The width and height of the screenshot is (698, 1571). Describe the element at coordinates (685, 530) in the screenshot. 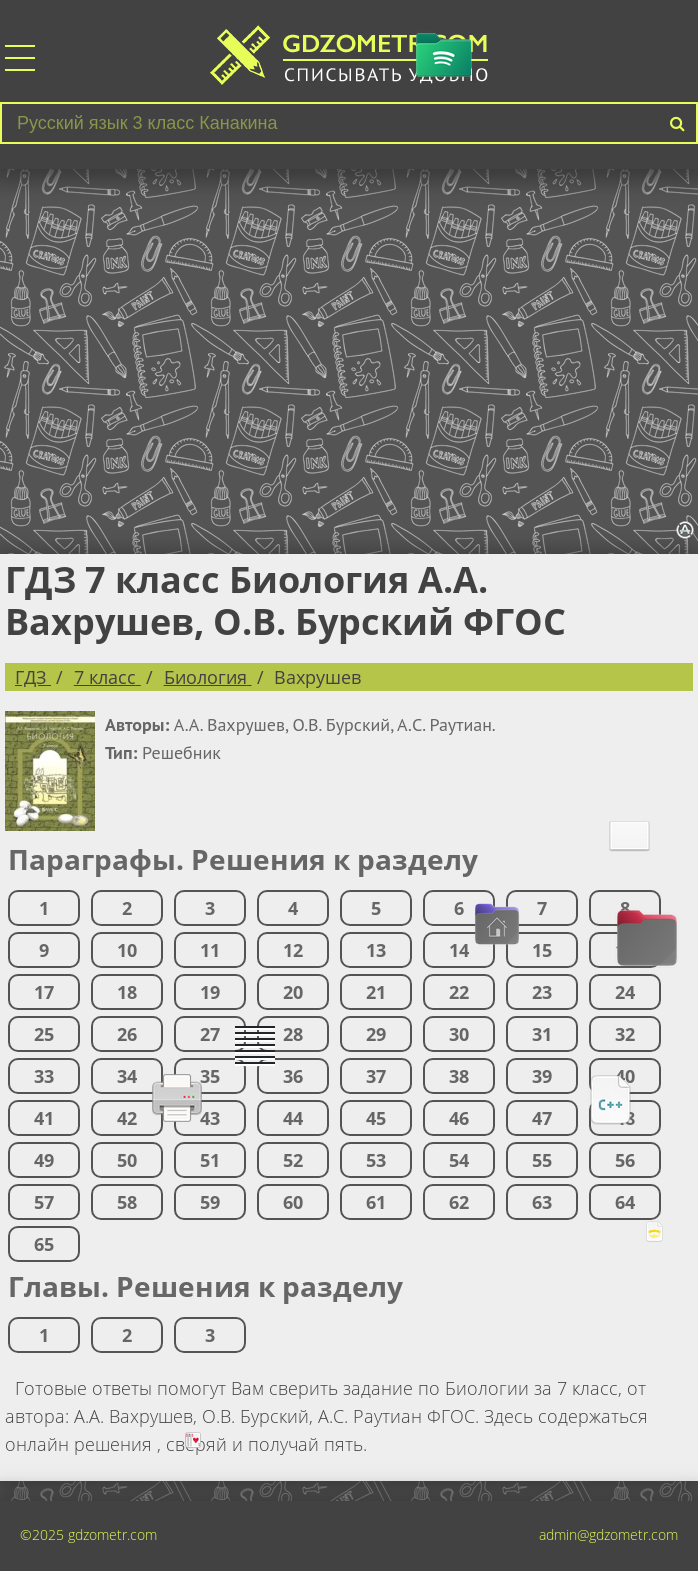

I see `open the software update manager` at that location.